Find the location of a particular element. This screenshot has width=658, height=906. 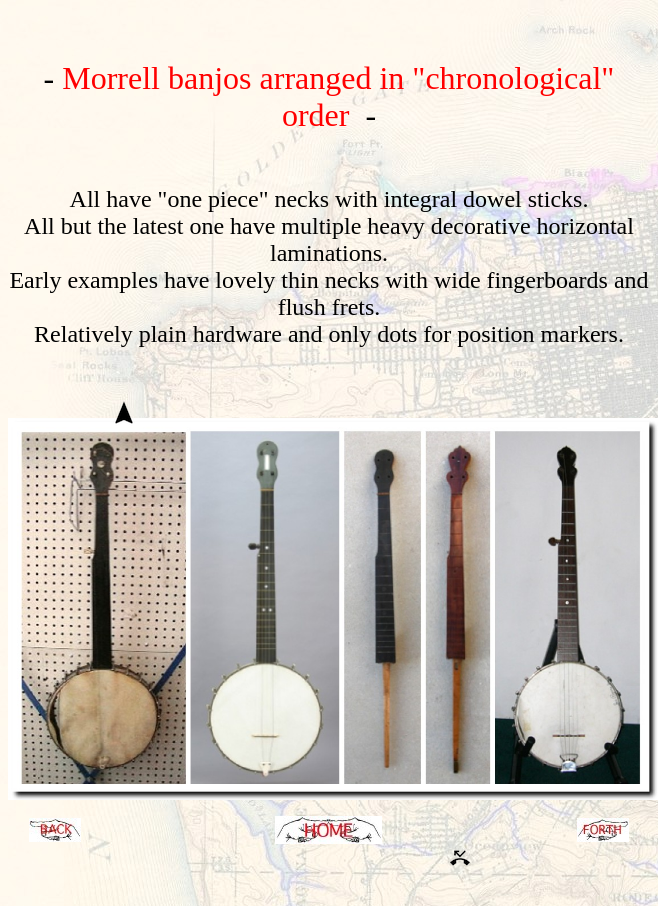

start navigation to destination is located at coordinates (124, 413).